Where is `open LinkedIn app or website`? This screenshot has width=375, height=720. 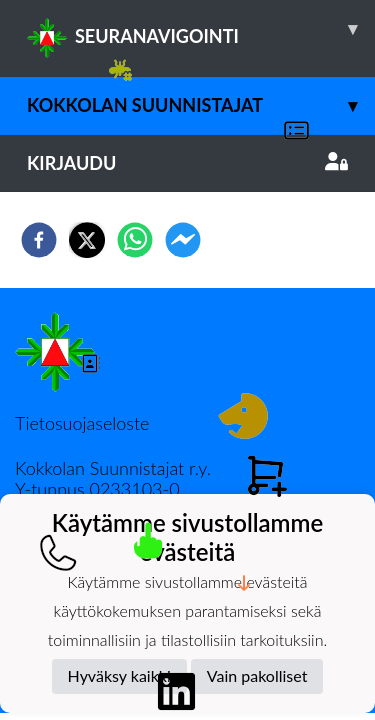
open LinkedIn app or website is located at coordinates (176, 691).